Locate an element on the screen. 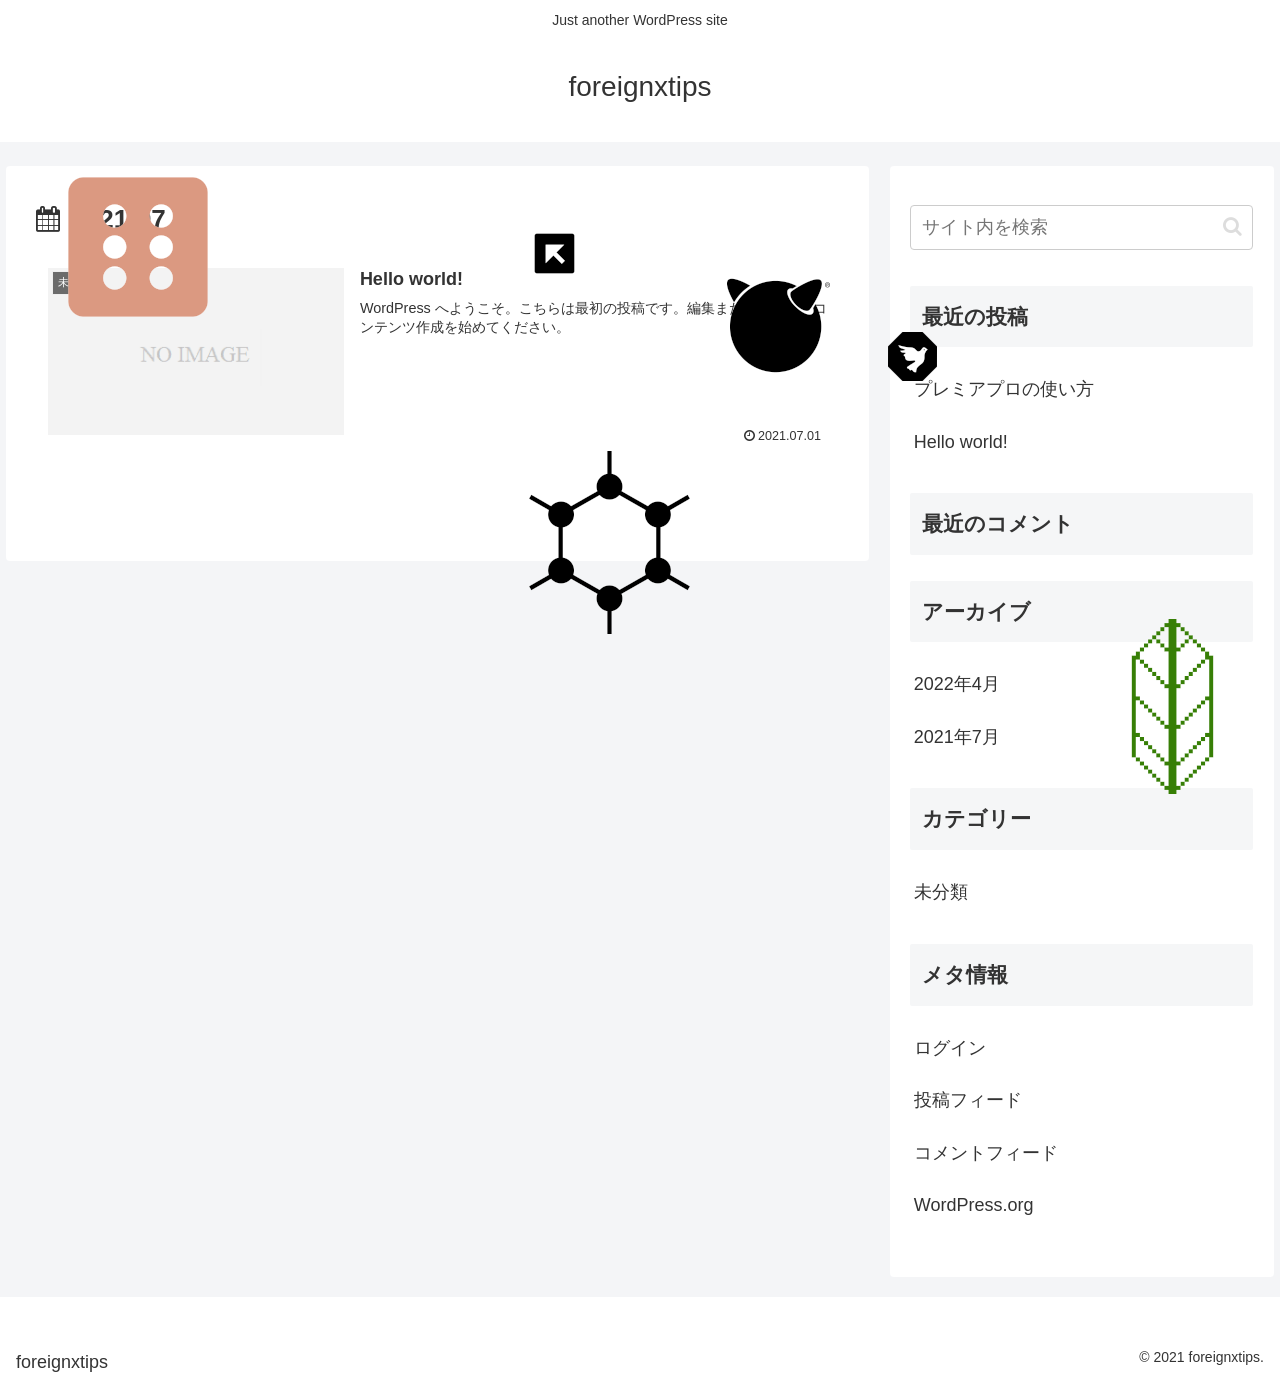 The width and height of the screenshot is (1280, 1386). FreeBSD operating system logo is located at coordinates (778, 325).